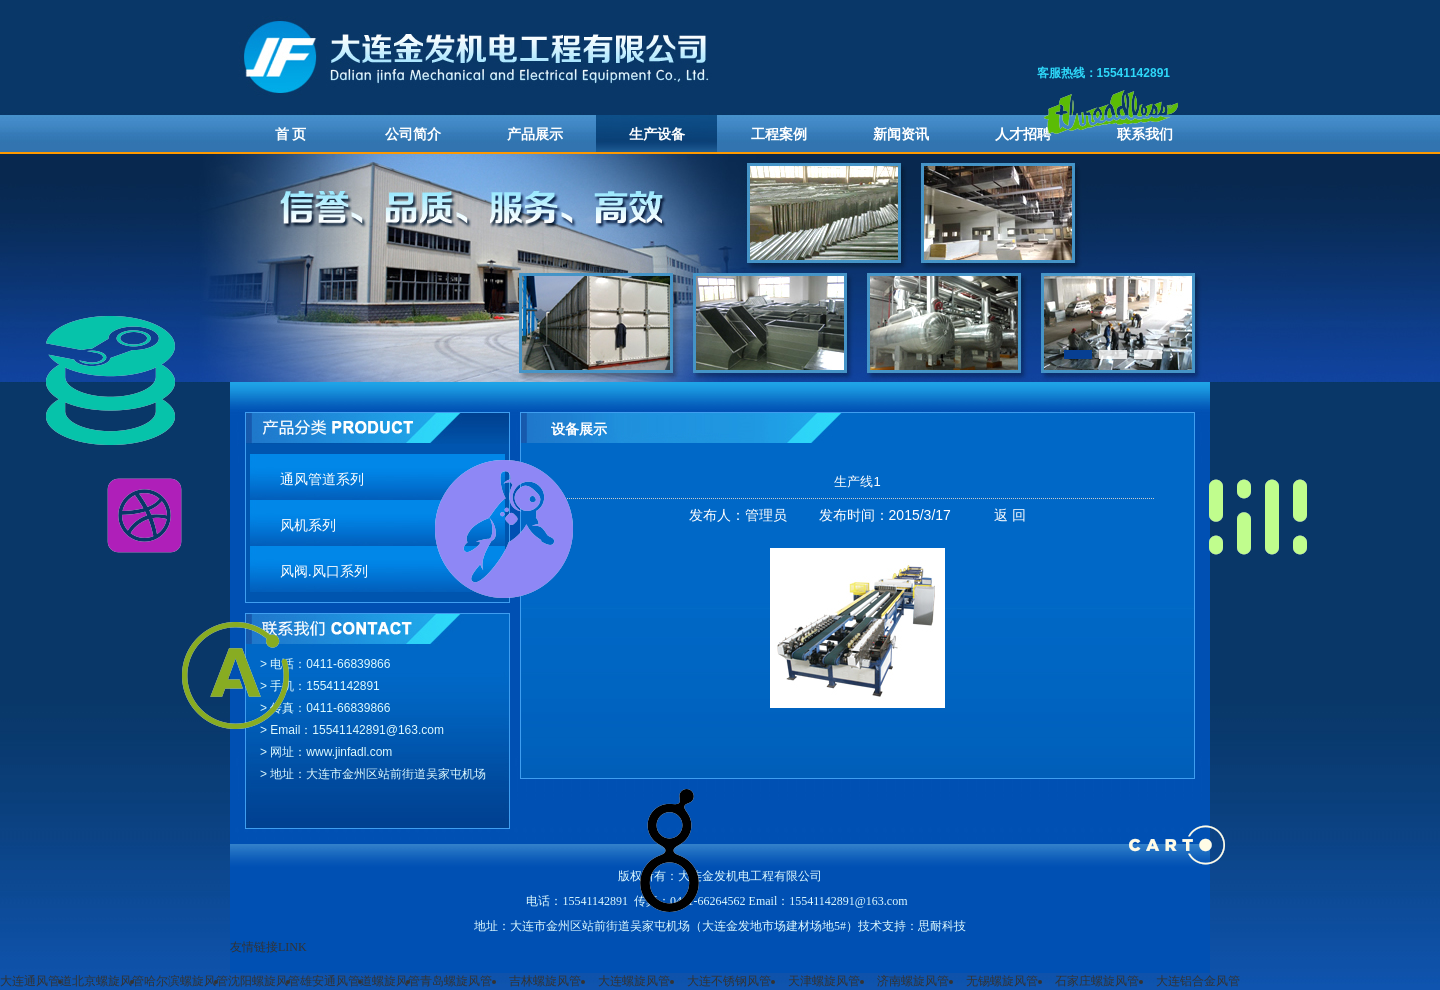 The image size is (1440, 990). Describe the element at coordinates (110, 380) in the screenshot. I see `visit steamdb website for steam game statistics` at that location.